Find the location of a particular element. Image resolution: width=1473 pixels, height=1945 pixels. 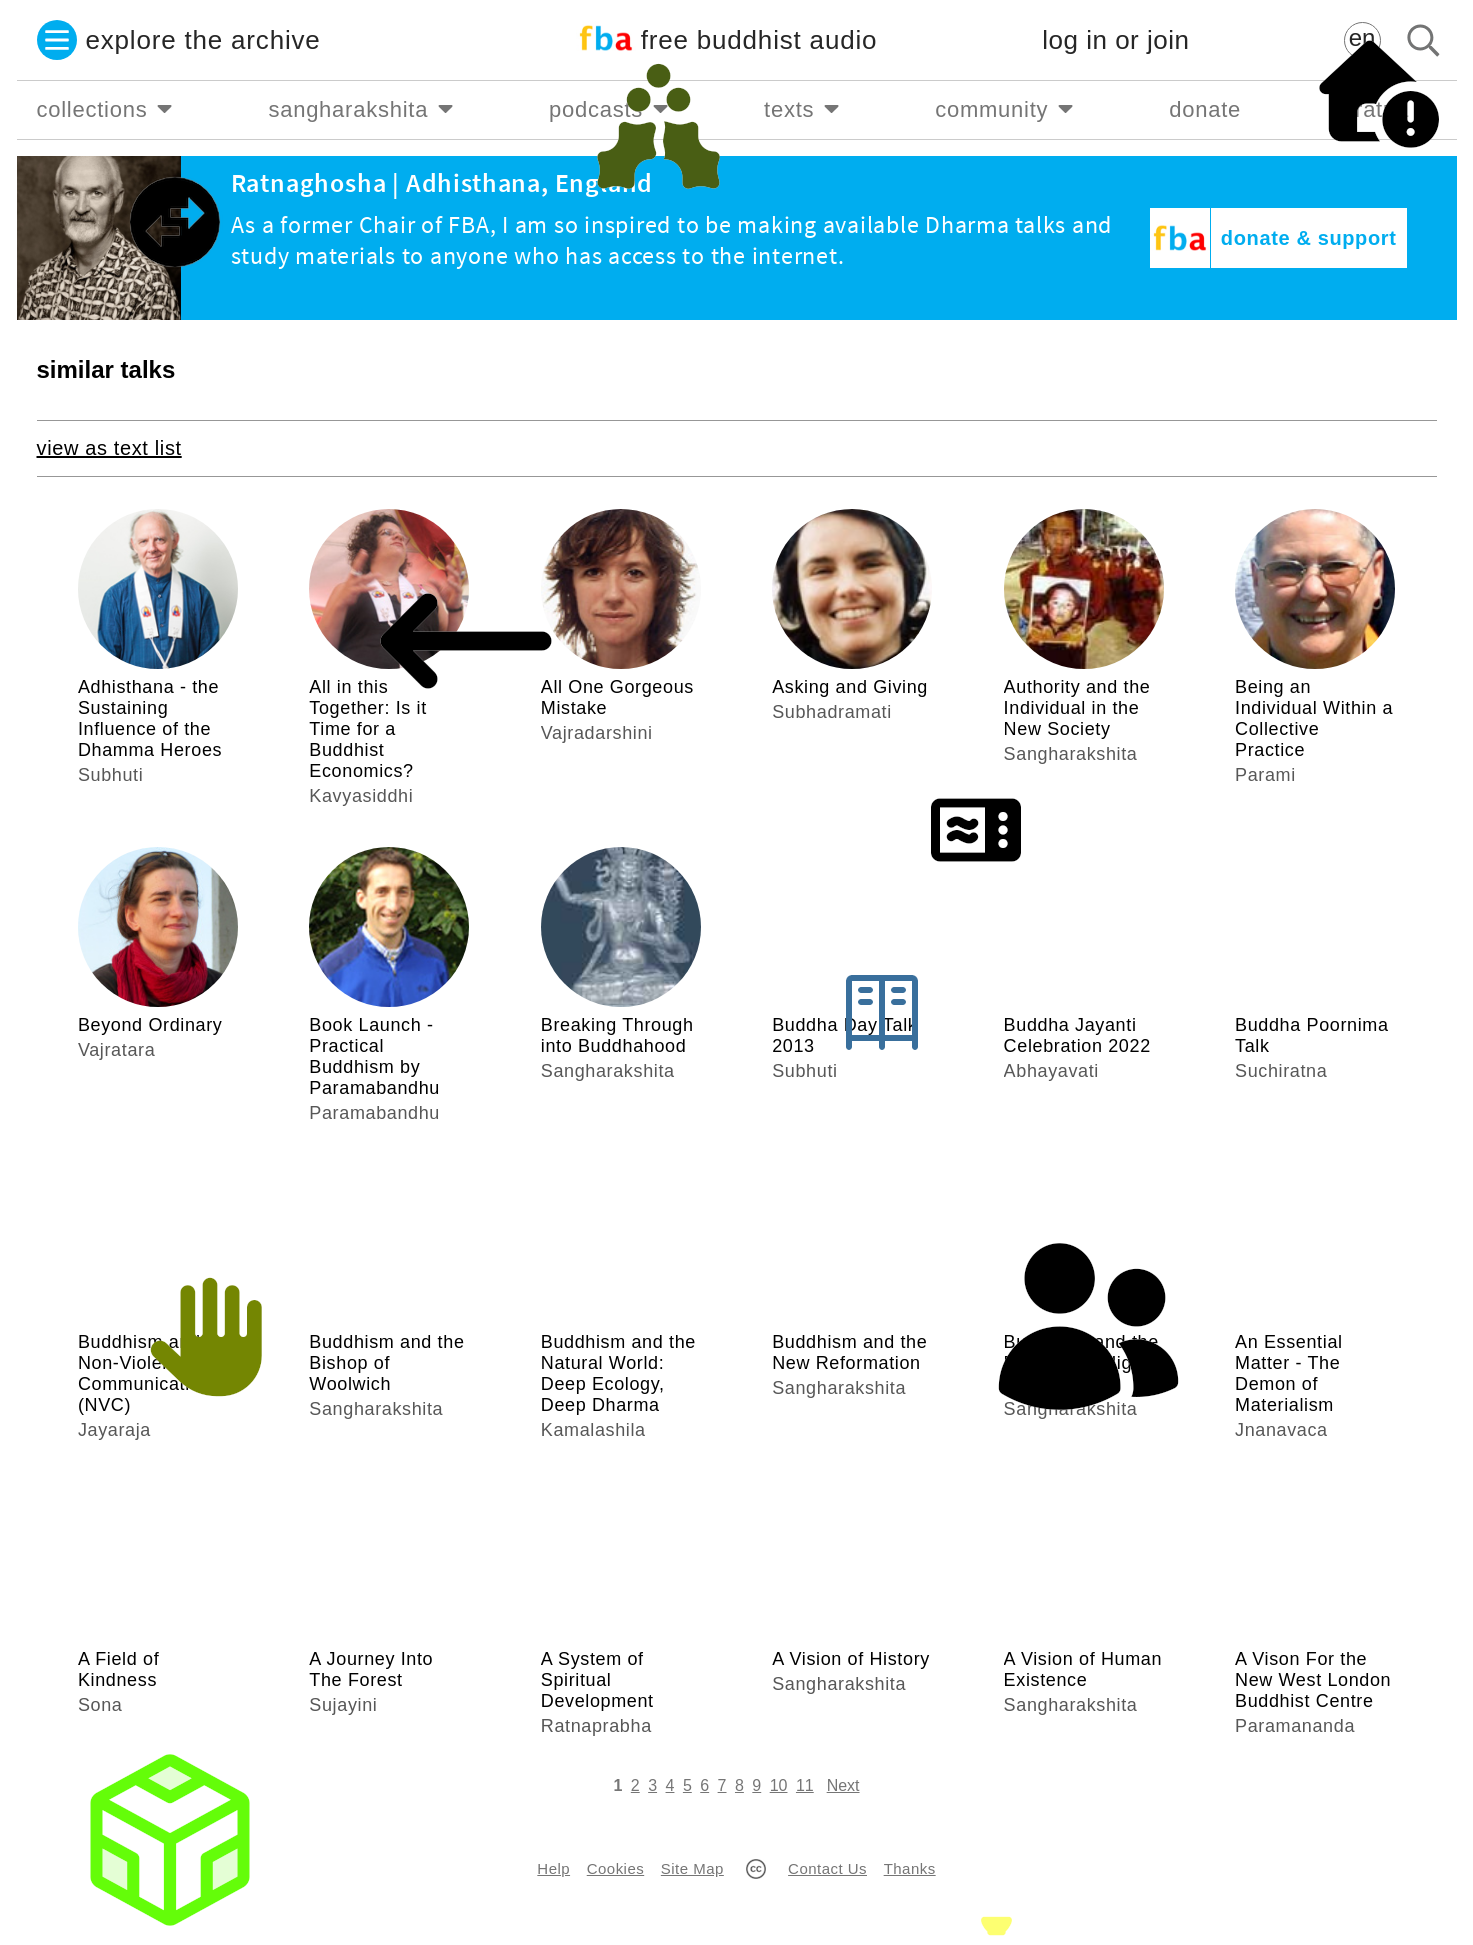

access microwave or kitchen appliance controls is located at coordinates (976, 830).